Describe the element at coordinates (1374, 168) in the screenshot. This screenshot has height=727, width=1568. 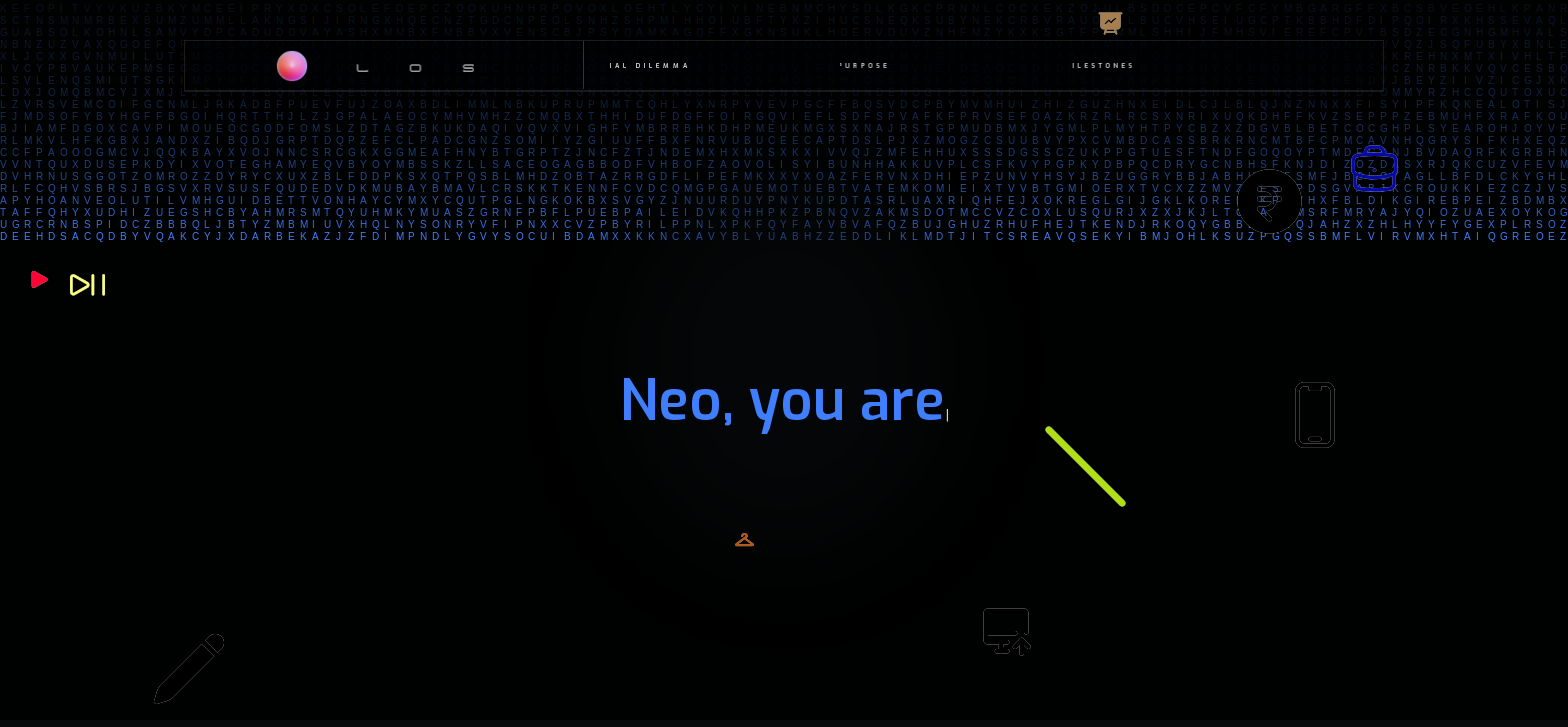
I see `access work or business documents` at that location.